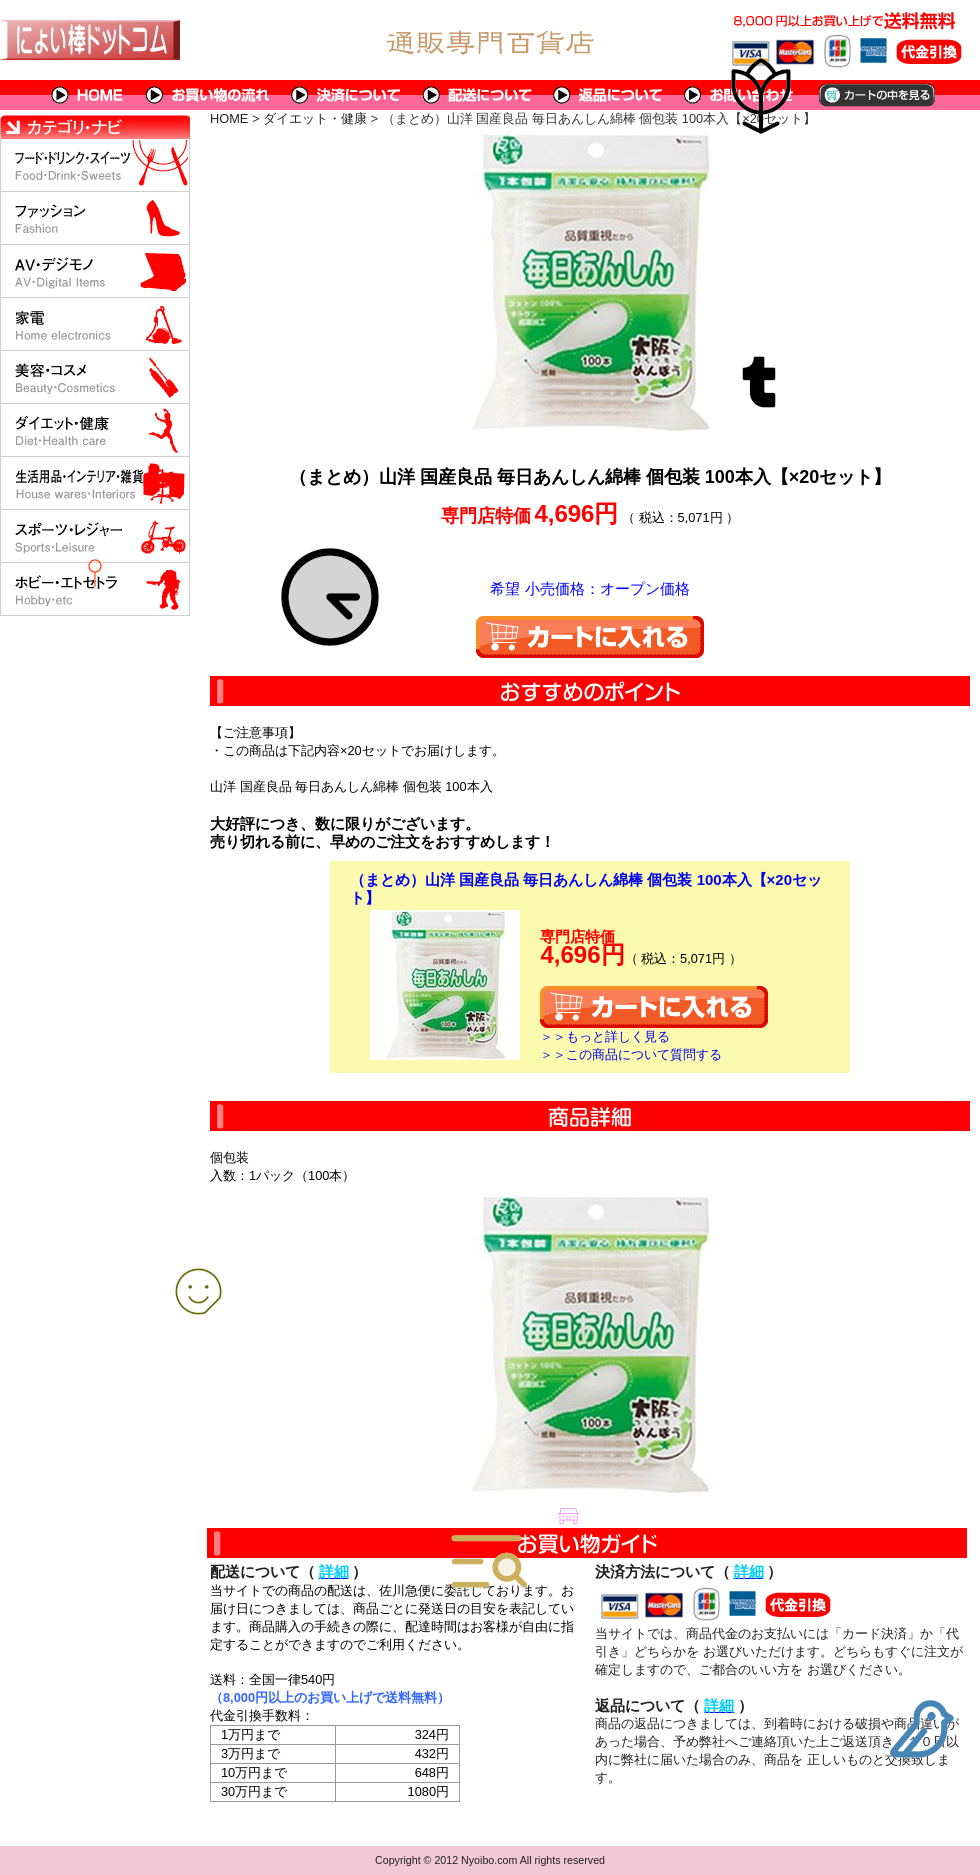 This screenshot has height=1875, width=980. What do you see at coordinates (330, 597) in the screenshot?
I see `indicates afternoon time or schedule` at bounding box center [330, 597].